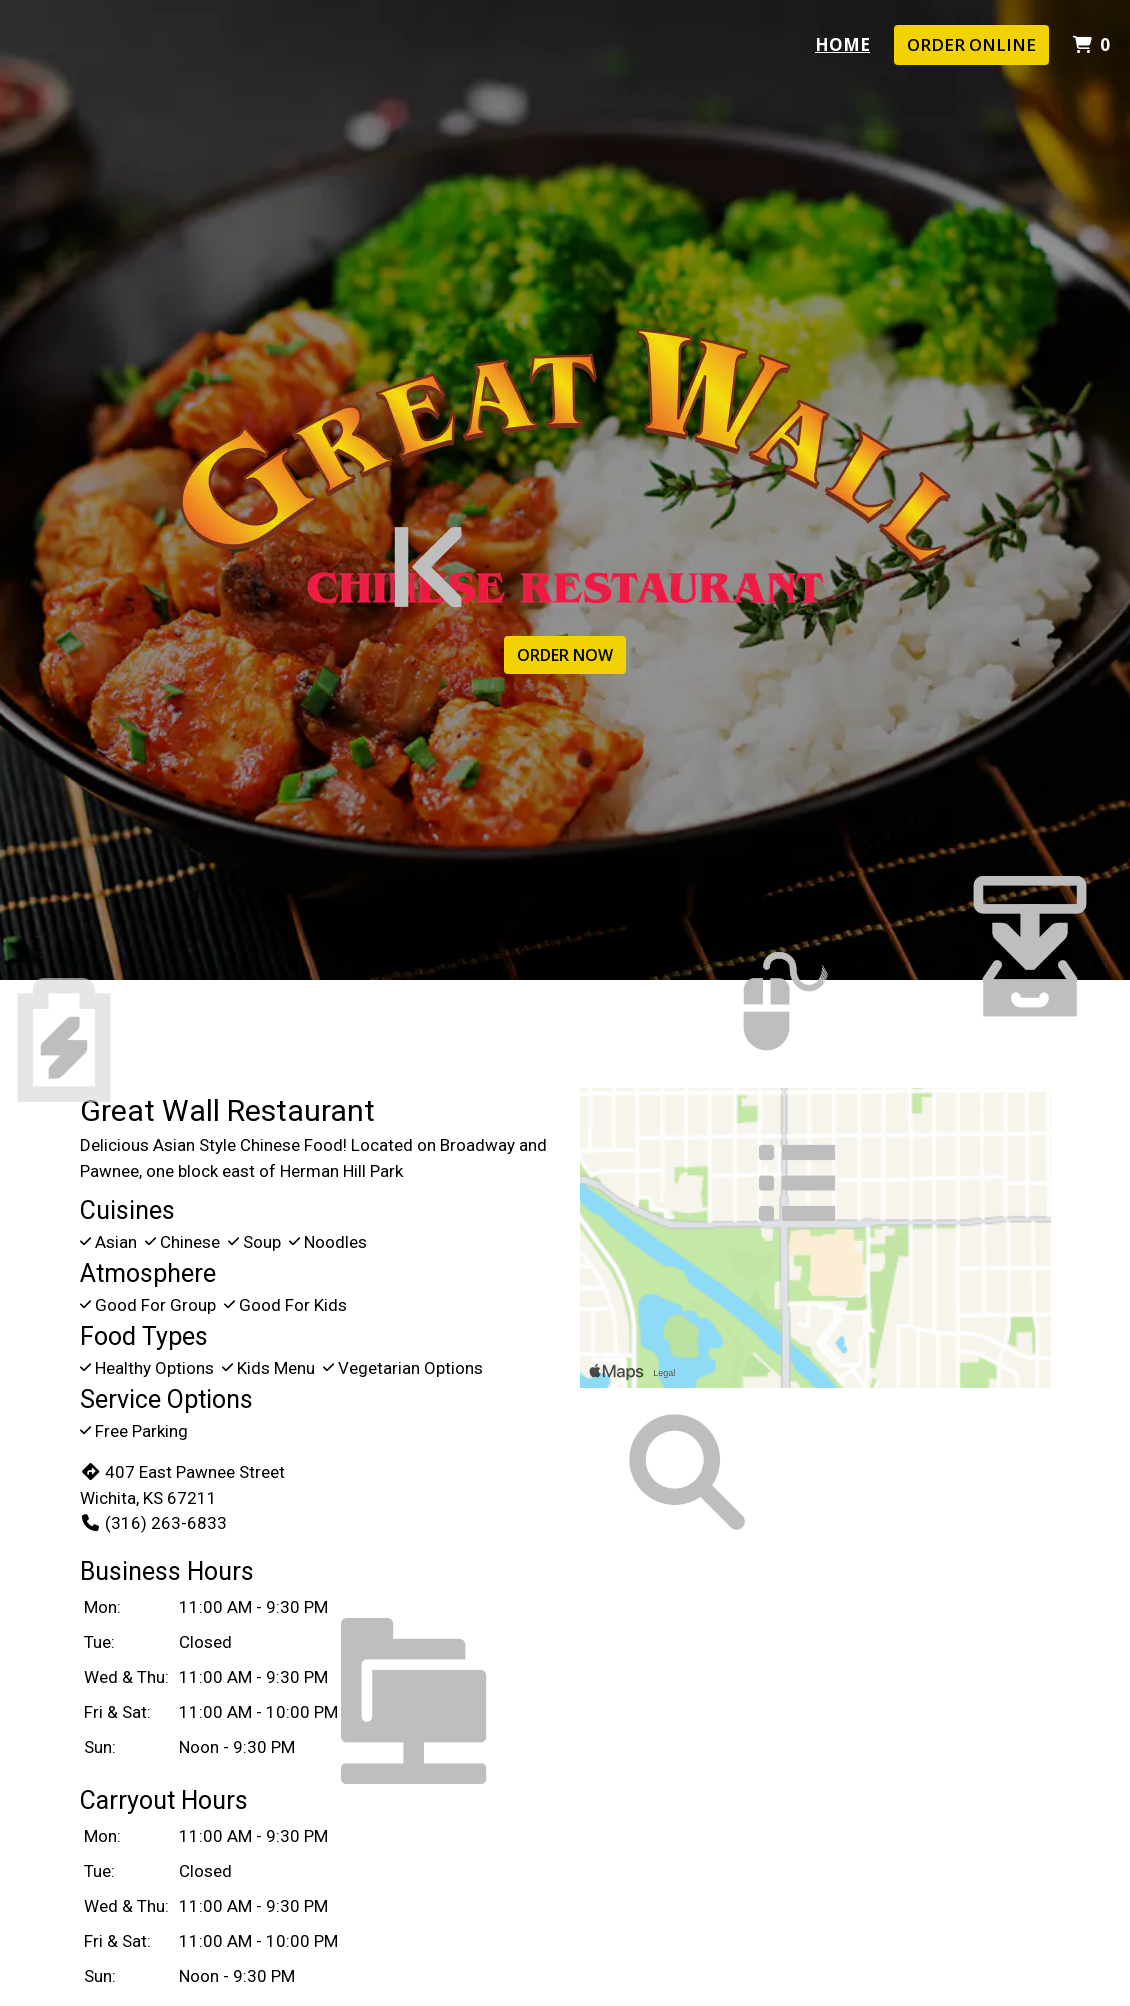 The image size is (1130, 2006). Describe the element at coordinates (1030, 951) in the screenshot. I see `save document to a new location` at that location.